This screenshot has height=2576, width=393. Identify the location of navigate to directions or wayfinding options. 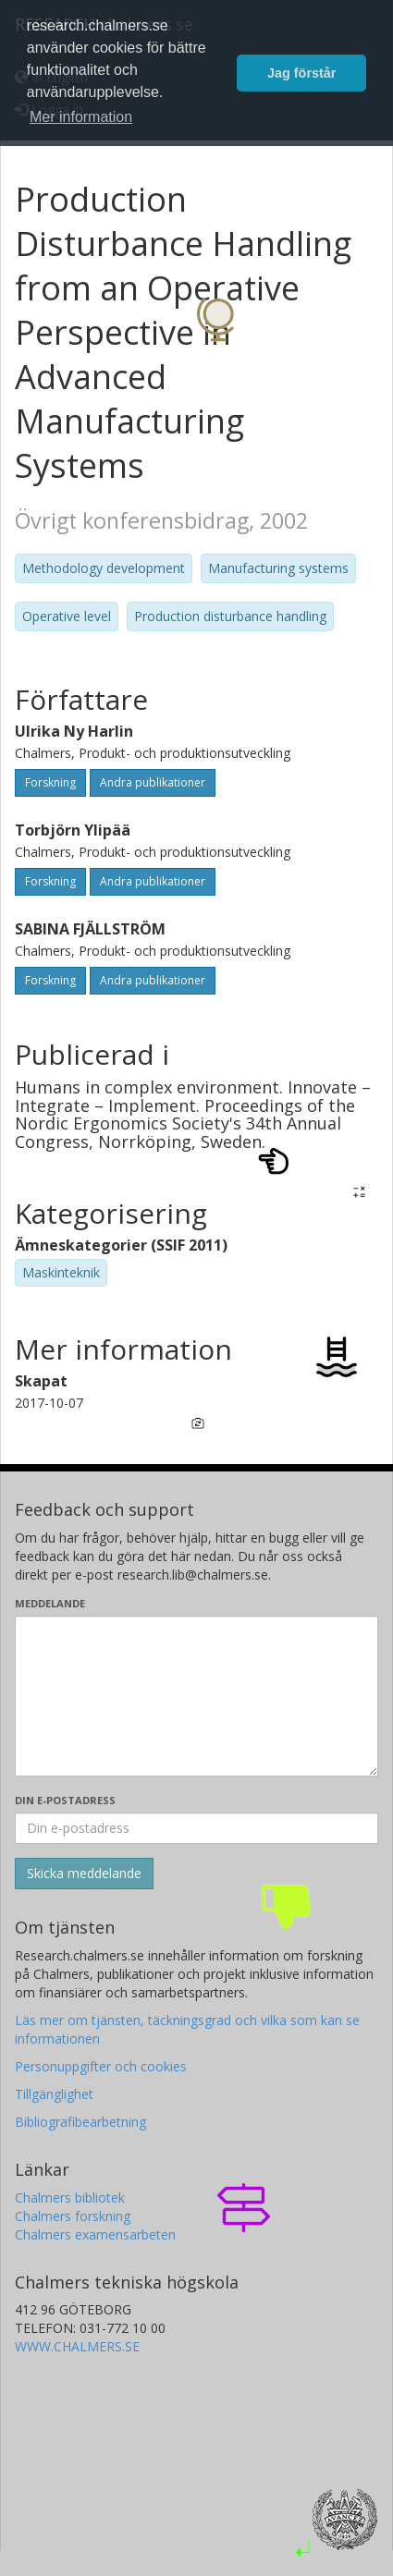
(243, 2207).